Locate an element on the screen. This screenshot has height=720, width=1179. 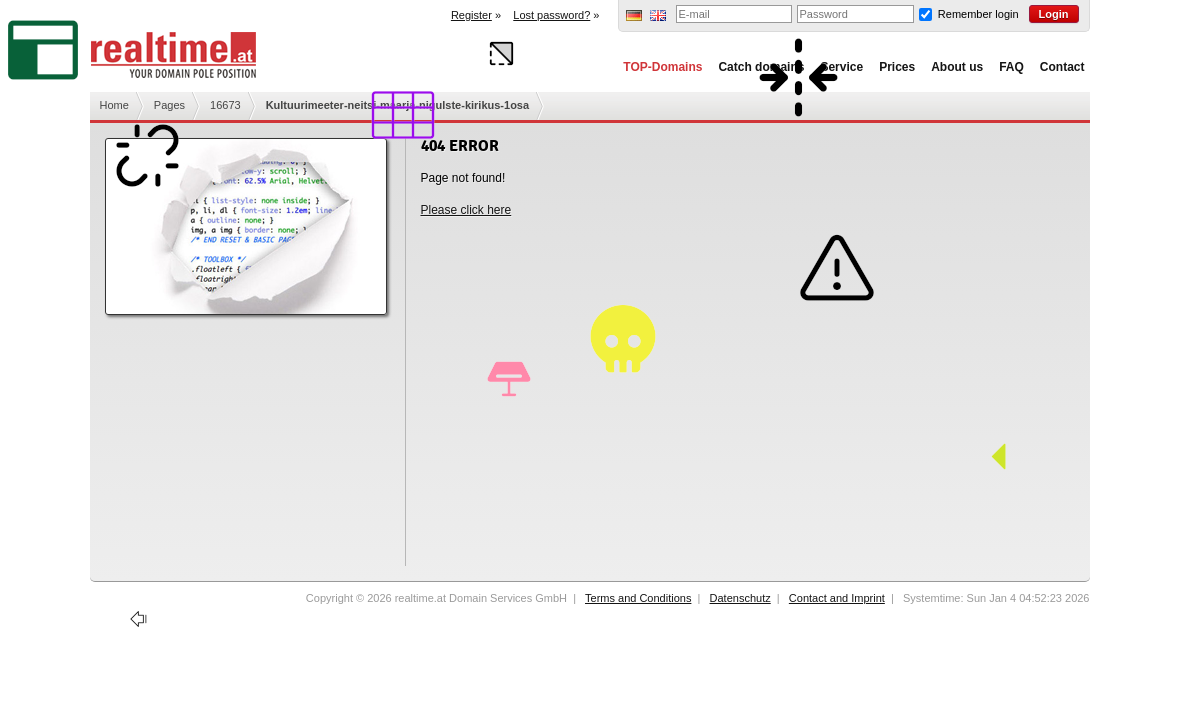
switch to layout view is located at coordinates (43, 50).